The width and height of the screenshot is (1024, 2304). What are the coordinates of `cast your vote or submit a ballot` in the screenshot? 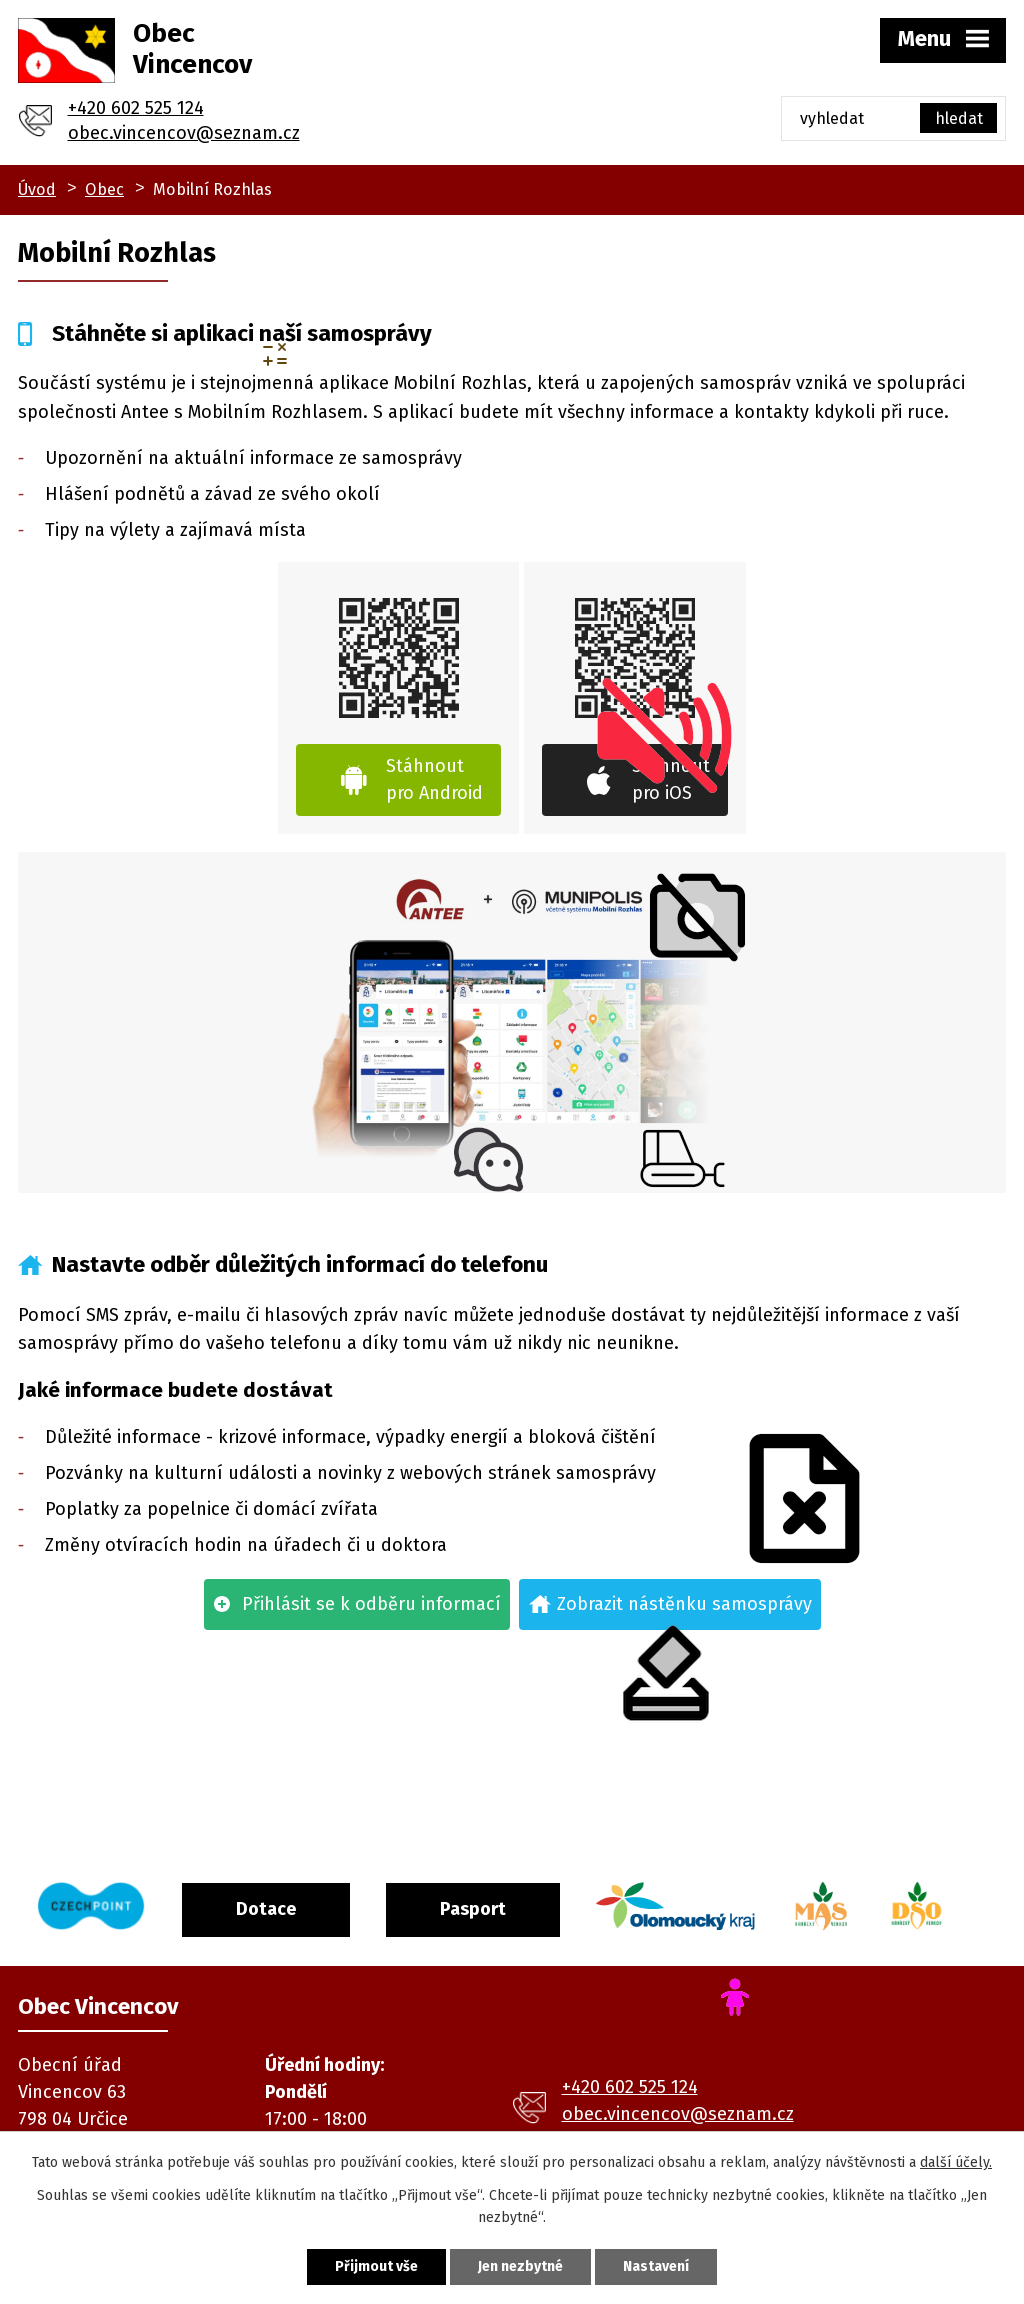 It's located at (666, 1673).